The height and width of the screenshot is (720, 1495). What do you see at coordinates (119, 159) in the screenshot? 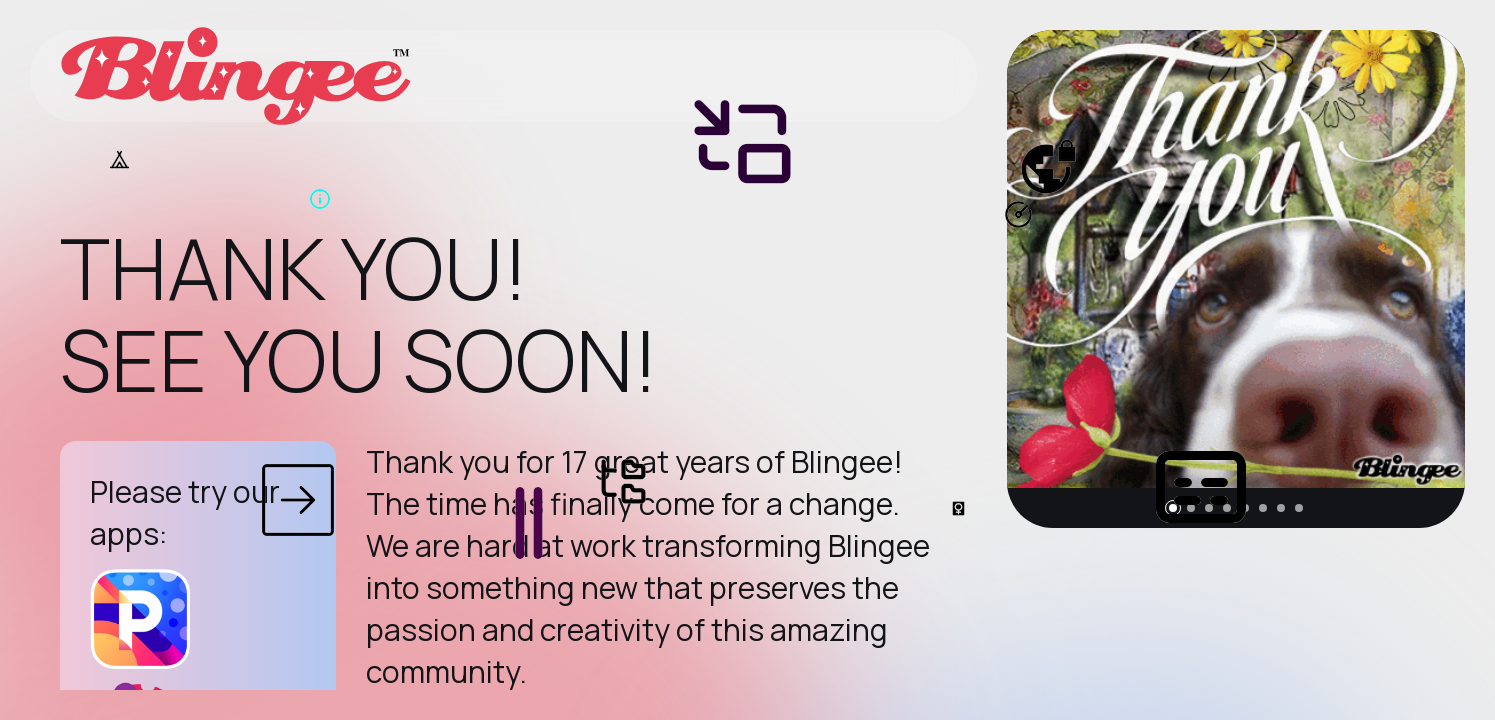
I see `view camping or outdoor locations` at bounding box center [119, 159].